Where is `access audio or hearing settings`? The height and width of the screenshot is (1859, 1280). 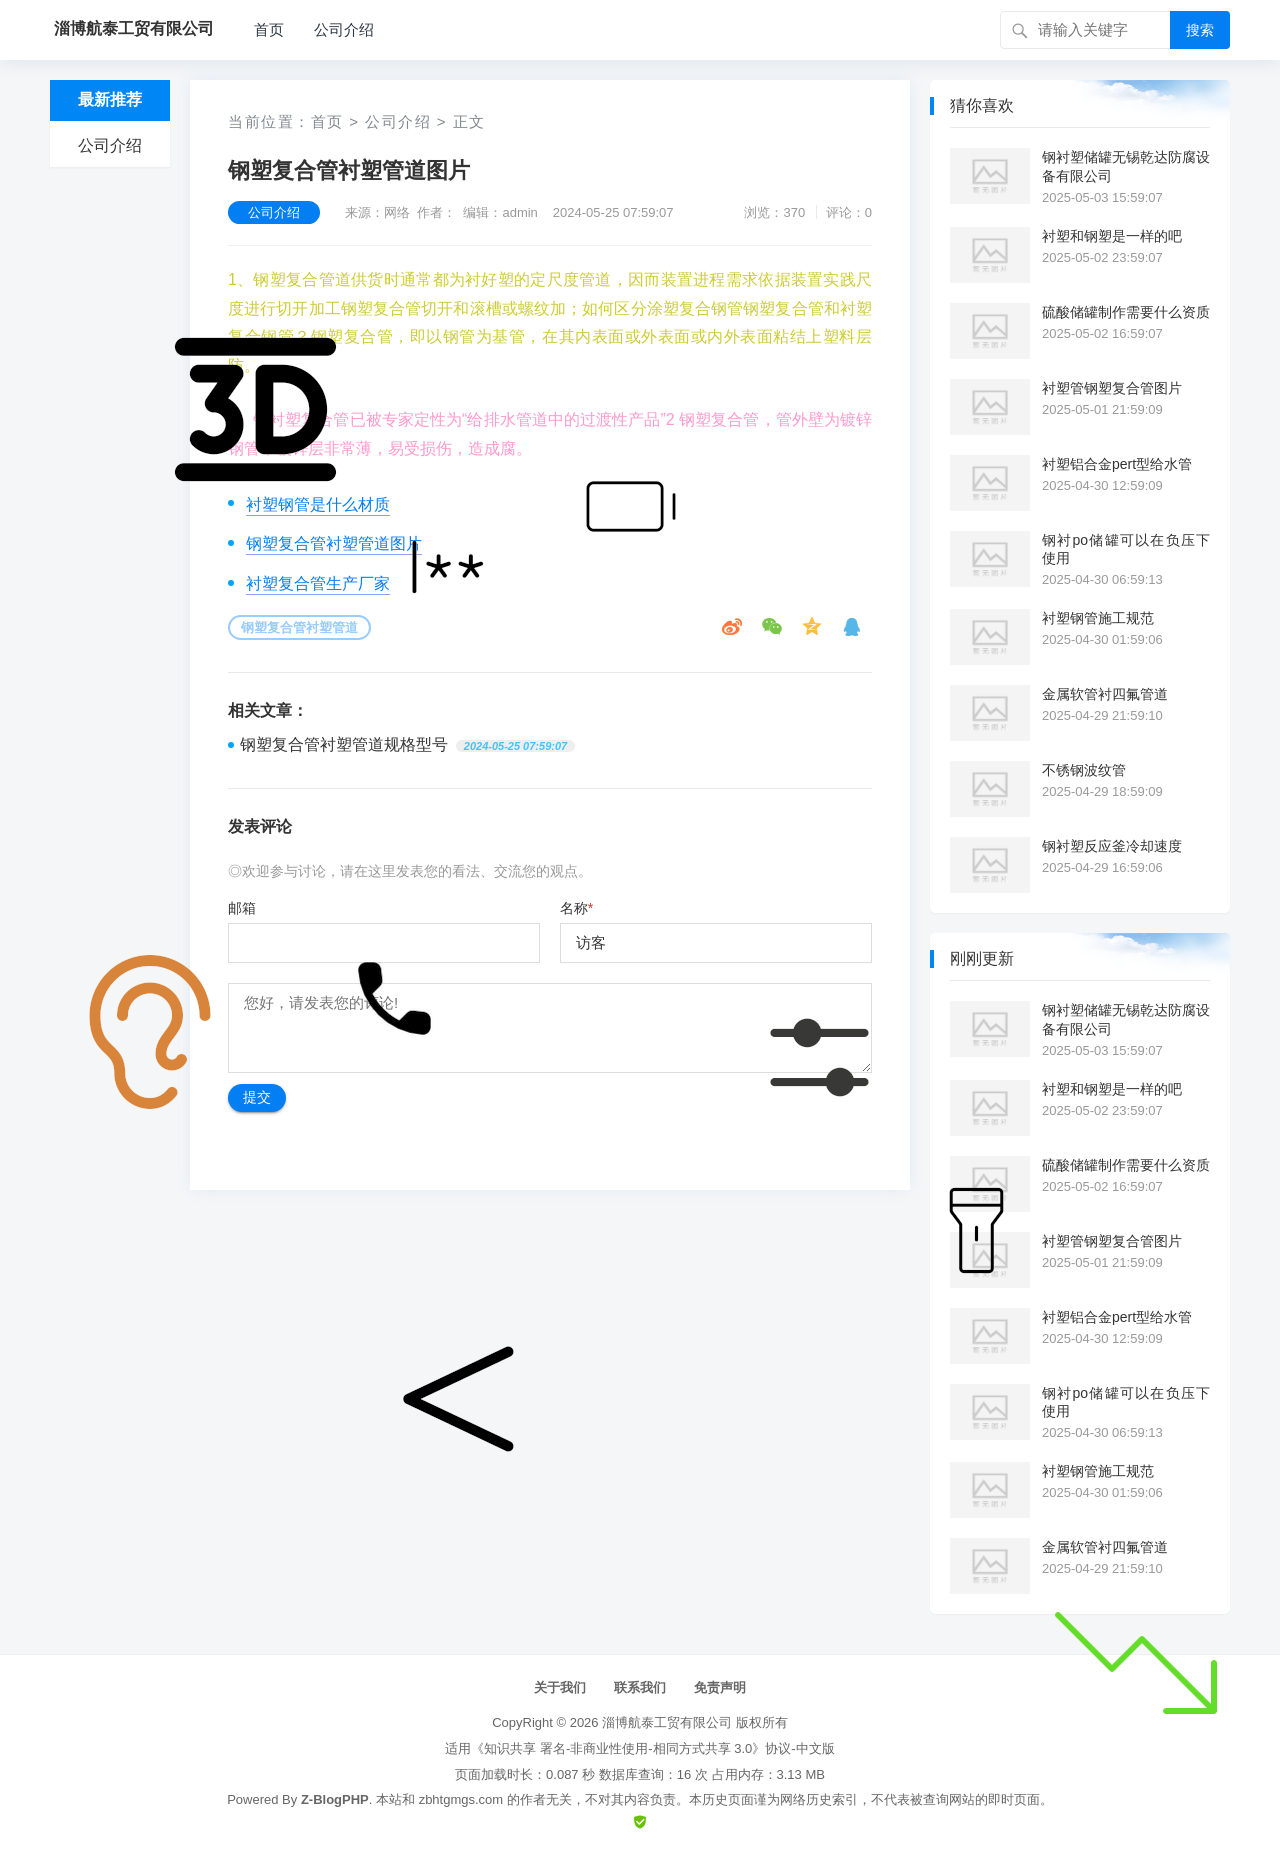 access audio or hearing settings is located at coordinates (150, 1032).